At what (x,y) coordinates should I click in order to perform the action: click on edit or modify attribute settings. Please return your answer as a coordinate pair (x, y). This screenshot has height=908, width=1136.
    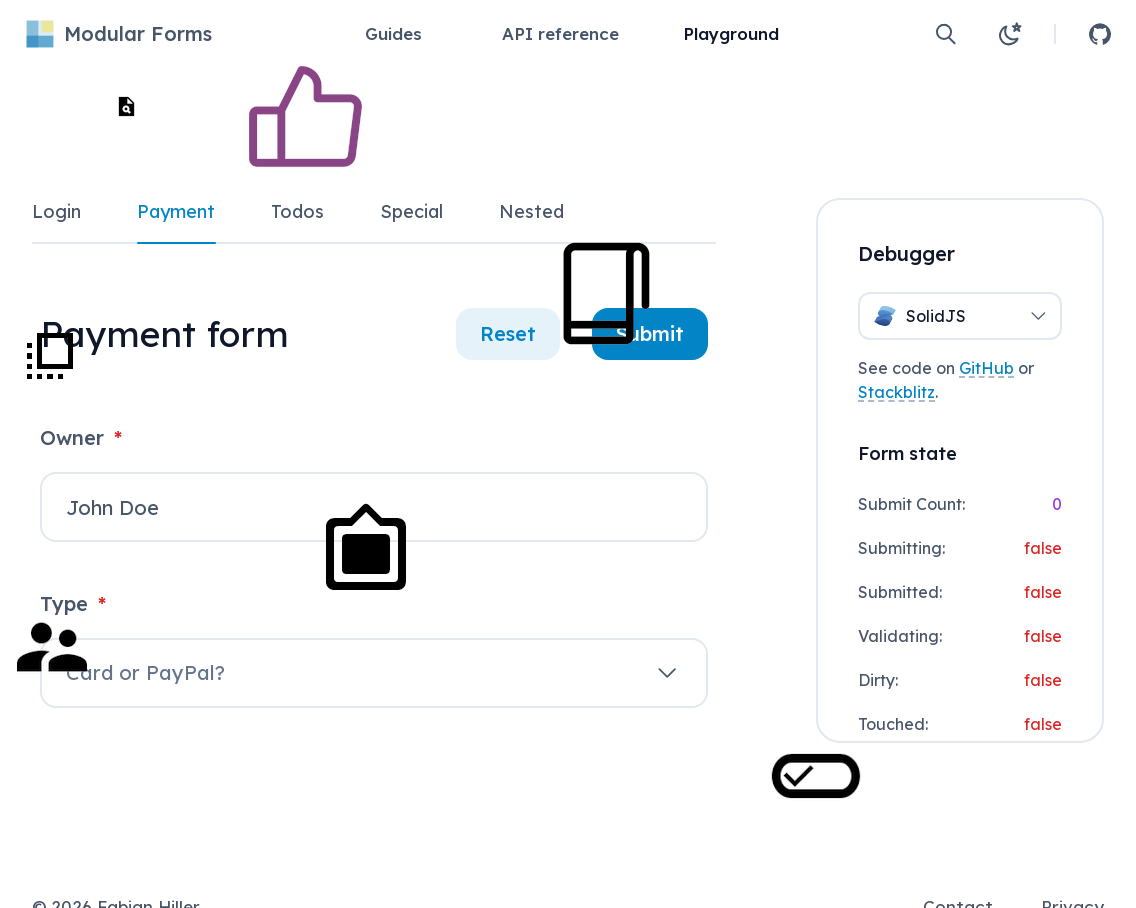
    Looking at the image, I should click on (816, 776).